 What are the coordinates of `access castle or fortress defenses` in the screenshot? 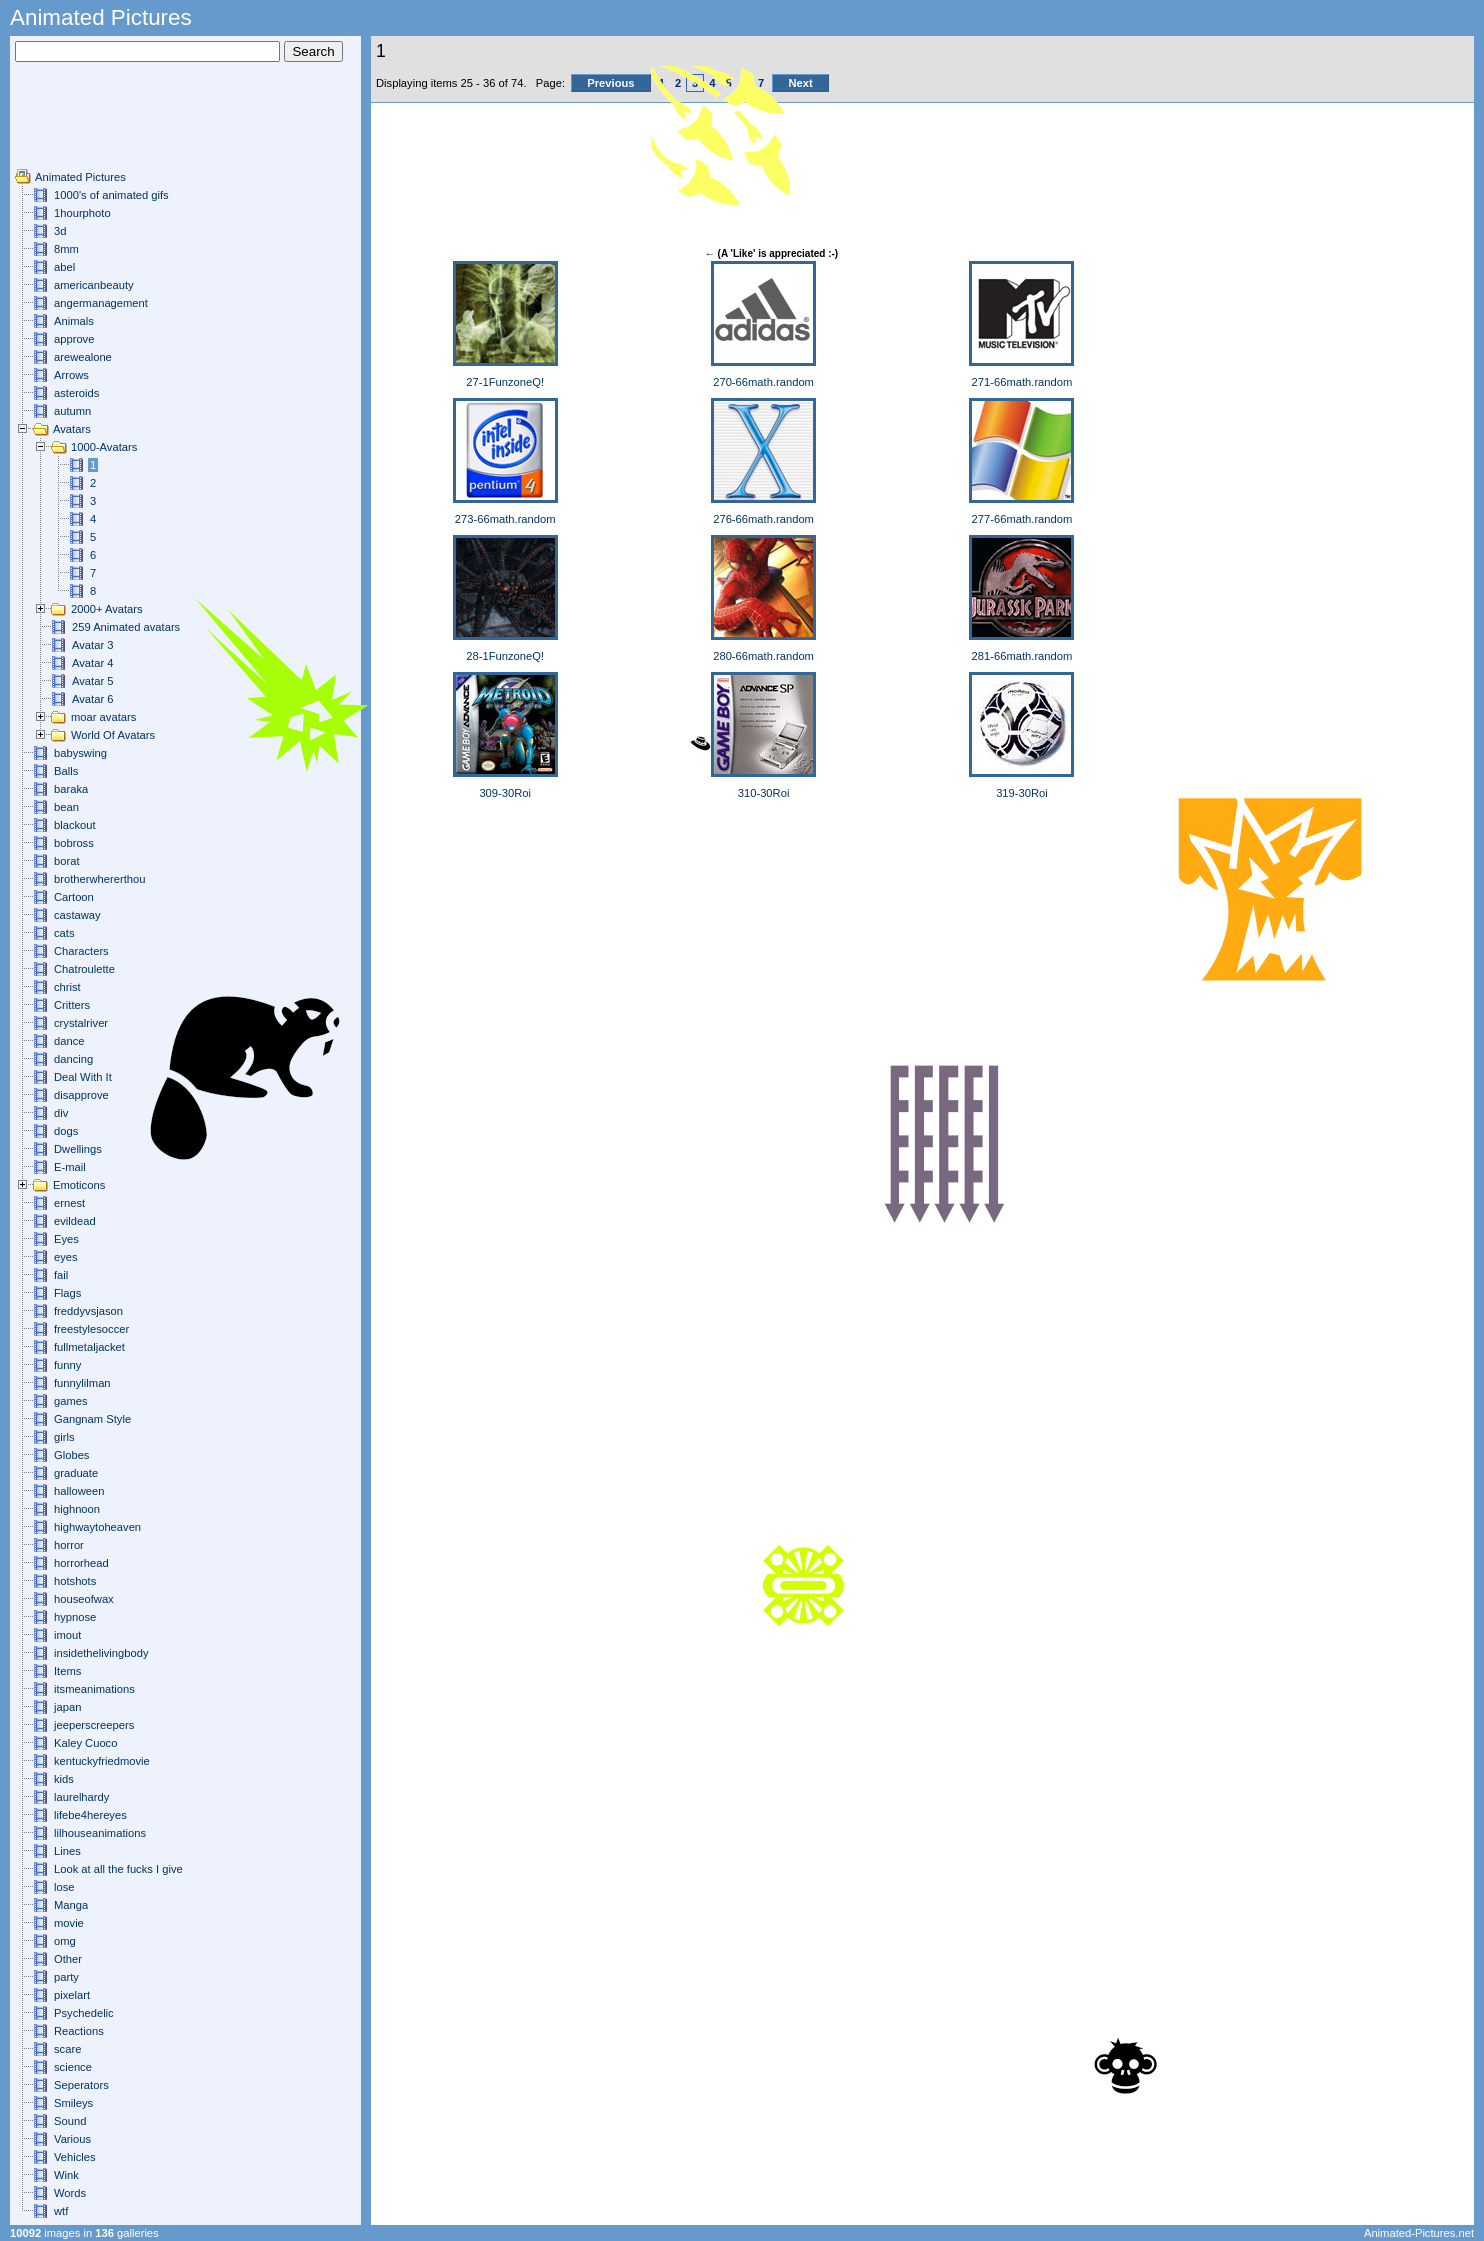 It's located at (943, 1143).